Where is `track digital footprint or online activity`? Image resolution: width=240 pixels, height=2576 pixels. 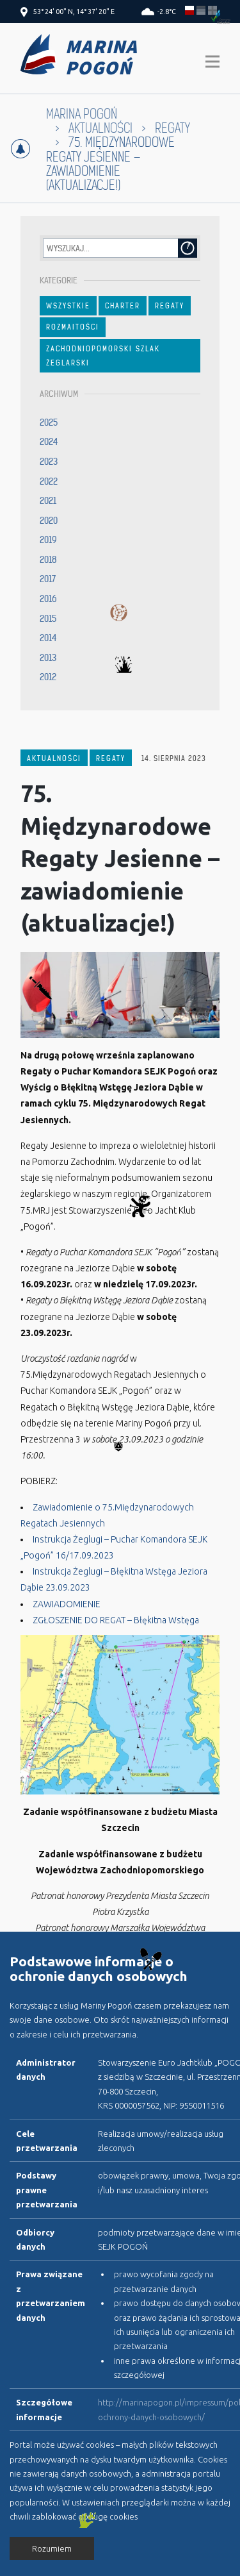 track digital footprint or online activity is located at coordinates (118, 612).